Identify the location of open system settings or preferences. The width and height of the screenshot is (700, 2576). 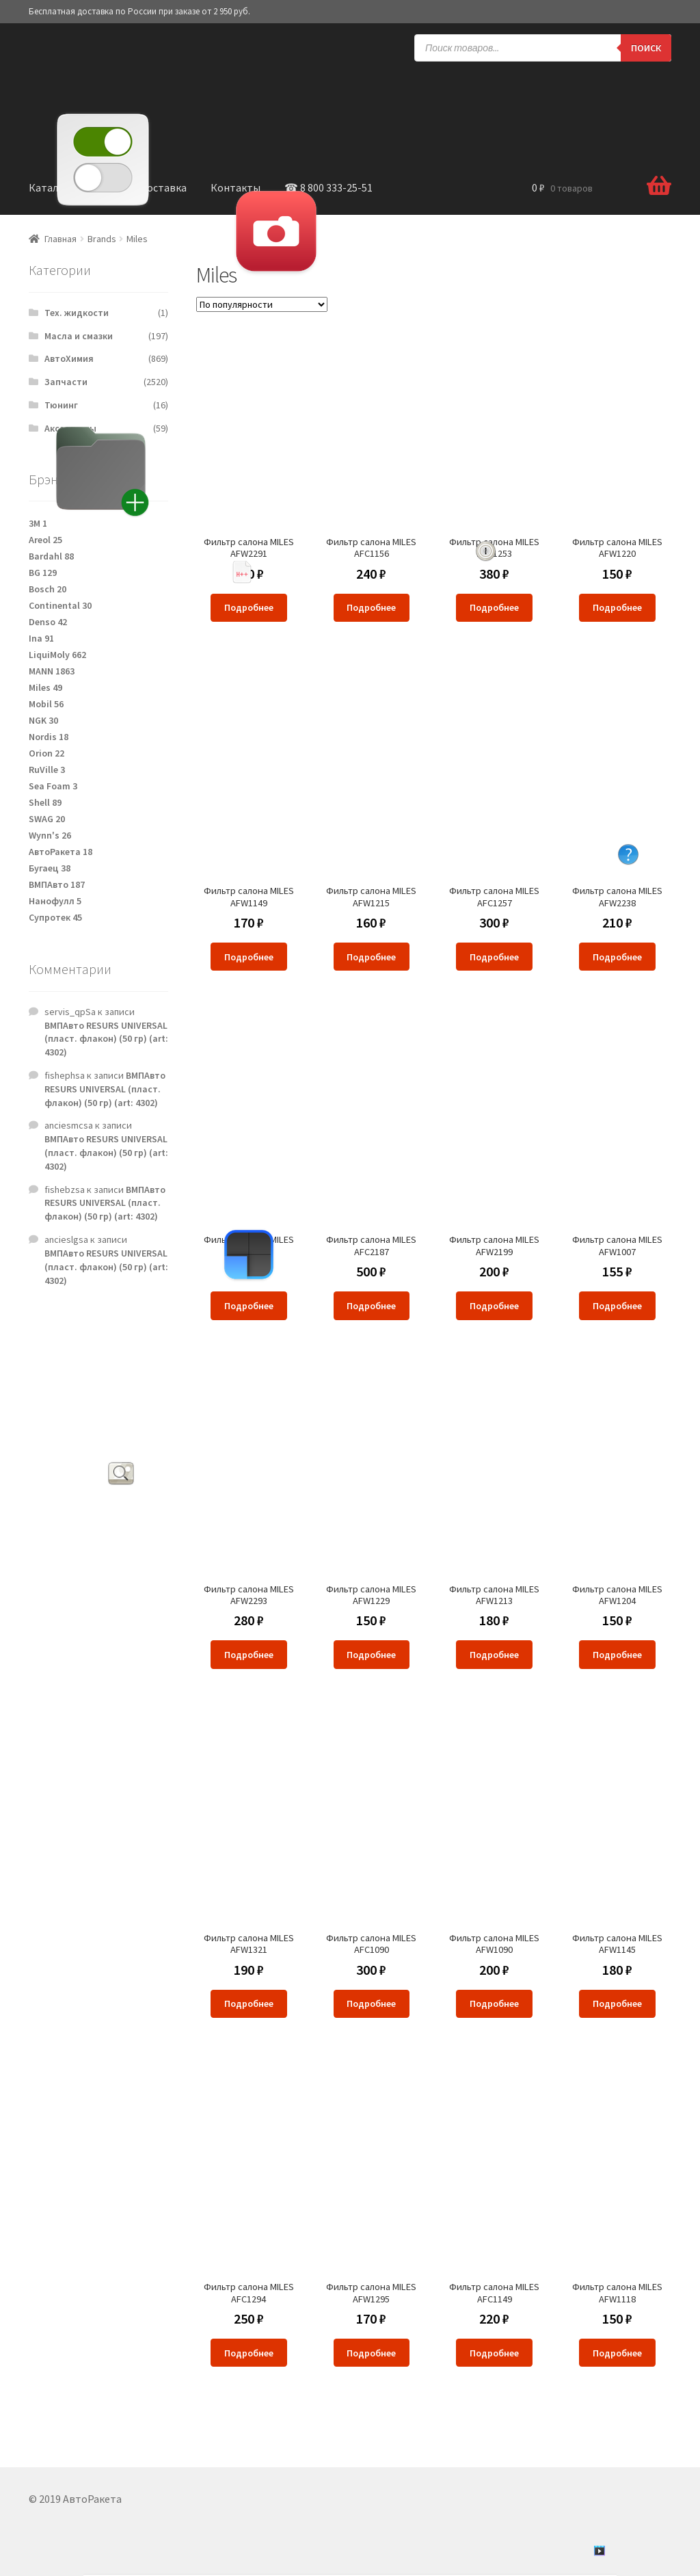
(103, 159).